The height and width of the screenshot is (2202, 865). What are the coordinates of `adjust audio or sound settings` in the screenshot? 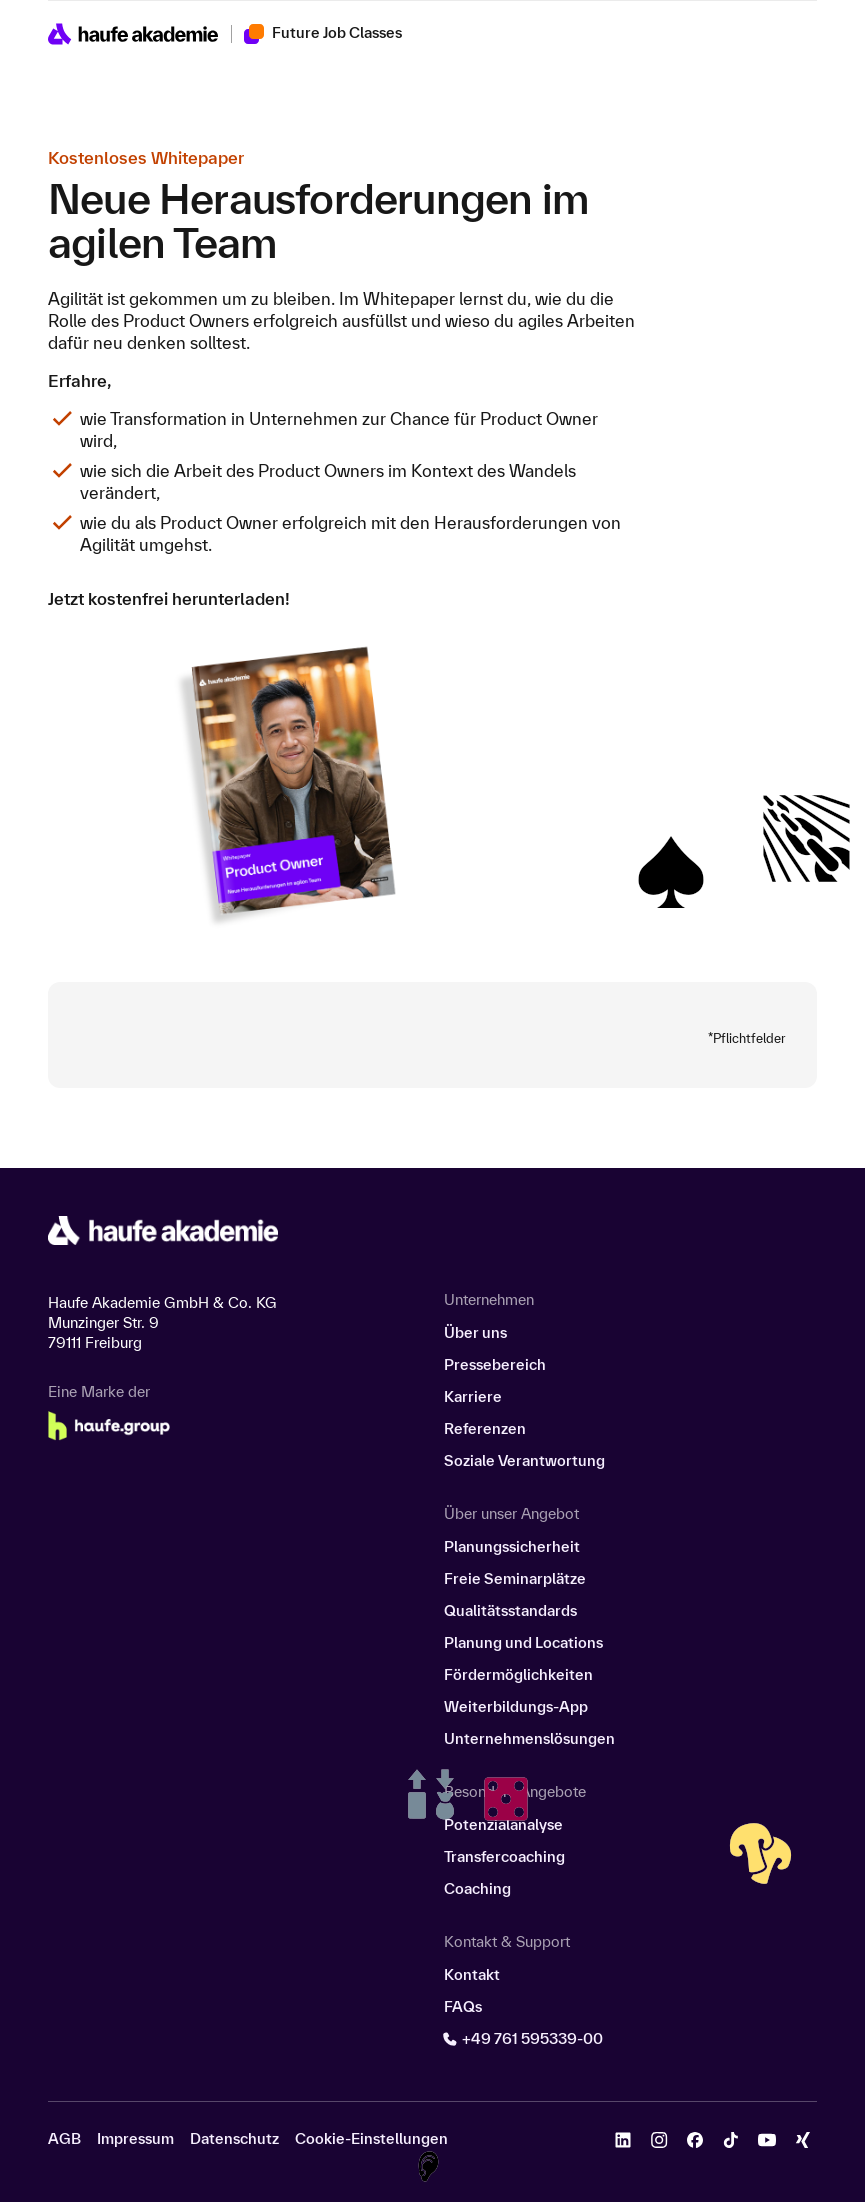 It's located at (428, 2166).